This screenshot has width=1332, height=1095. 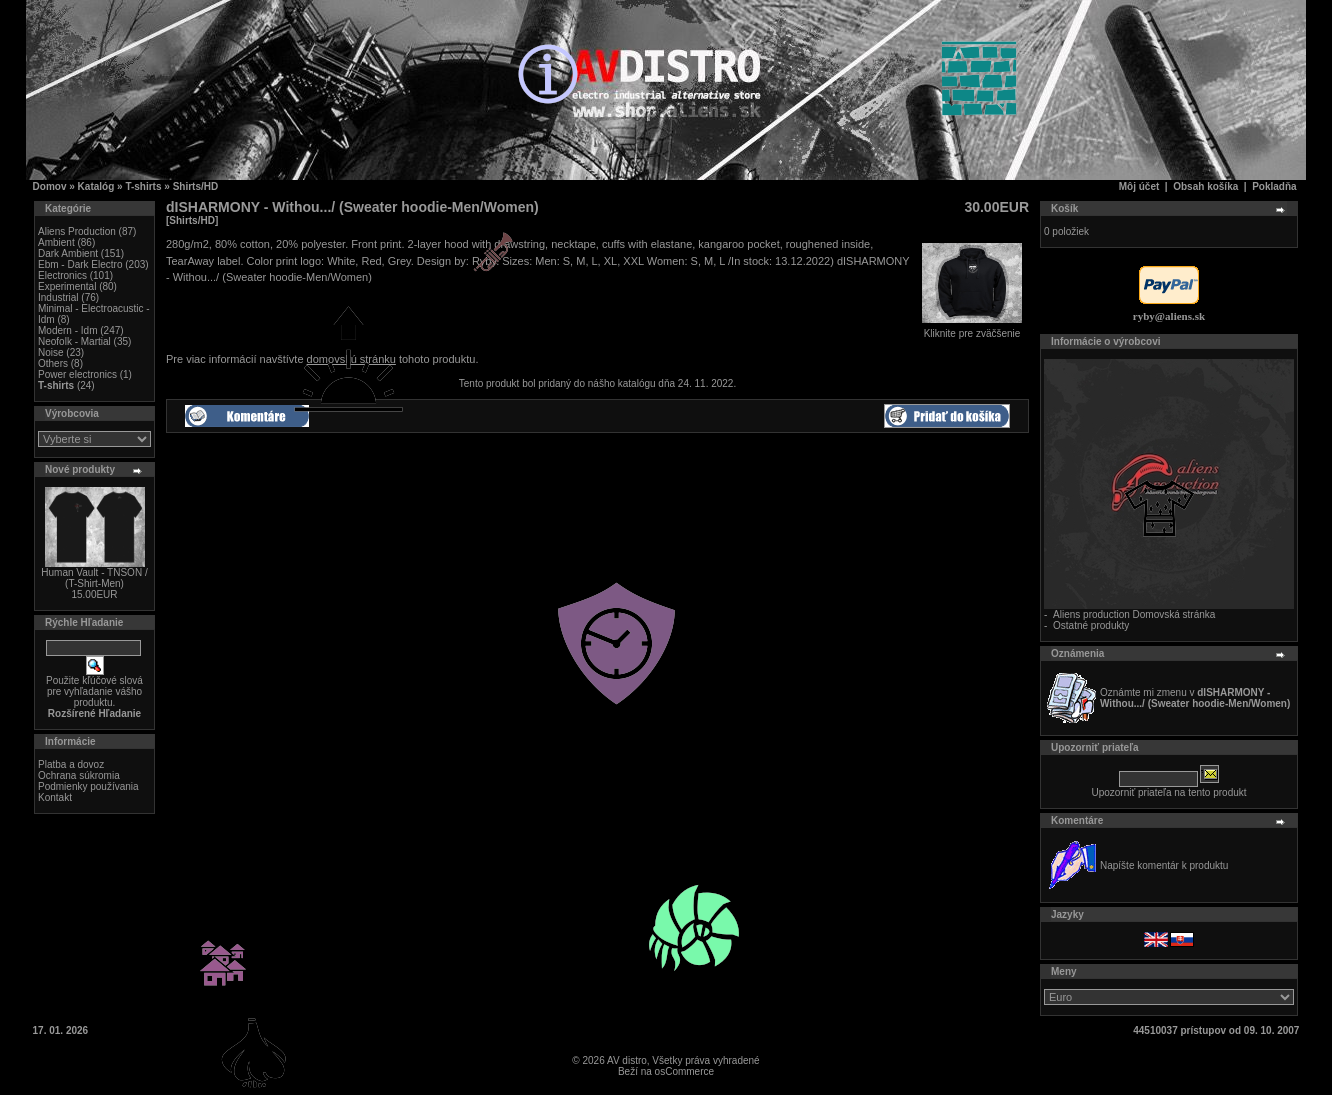 I want to click on indicates sunrise or morning time, so click(x=348, y=358).